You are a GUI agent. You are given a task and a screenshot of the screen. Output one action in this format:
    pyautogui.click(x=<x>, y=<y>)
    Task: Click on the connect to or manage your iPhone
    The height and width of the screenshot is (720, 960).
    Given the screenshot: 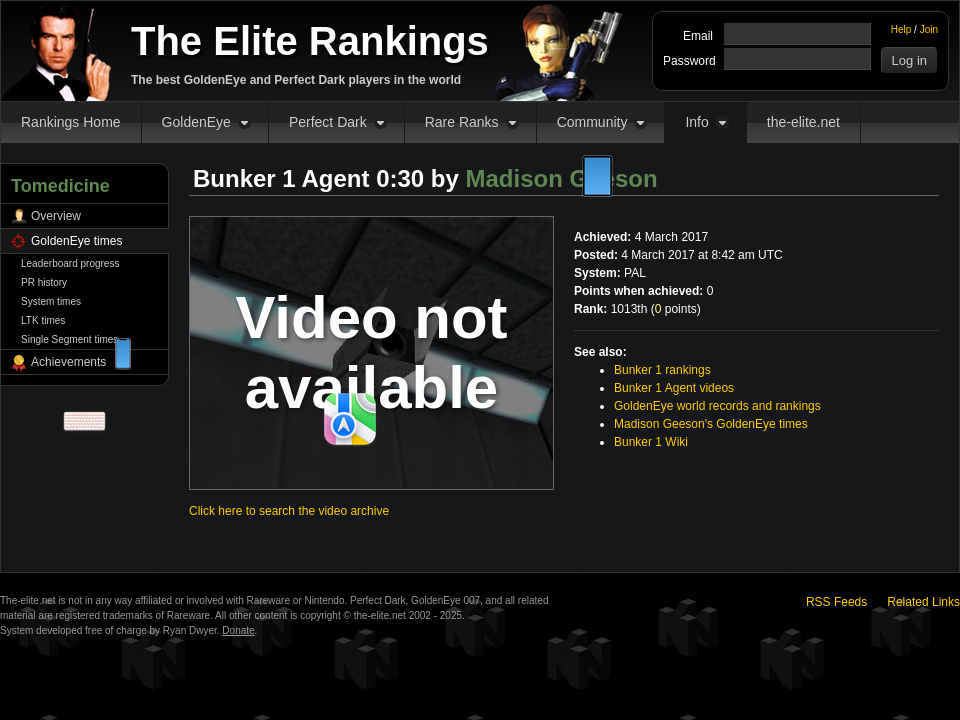 What is the action you would take?
    pyautogui.click(x=123, y=354)
    